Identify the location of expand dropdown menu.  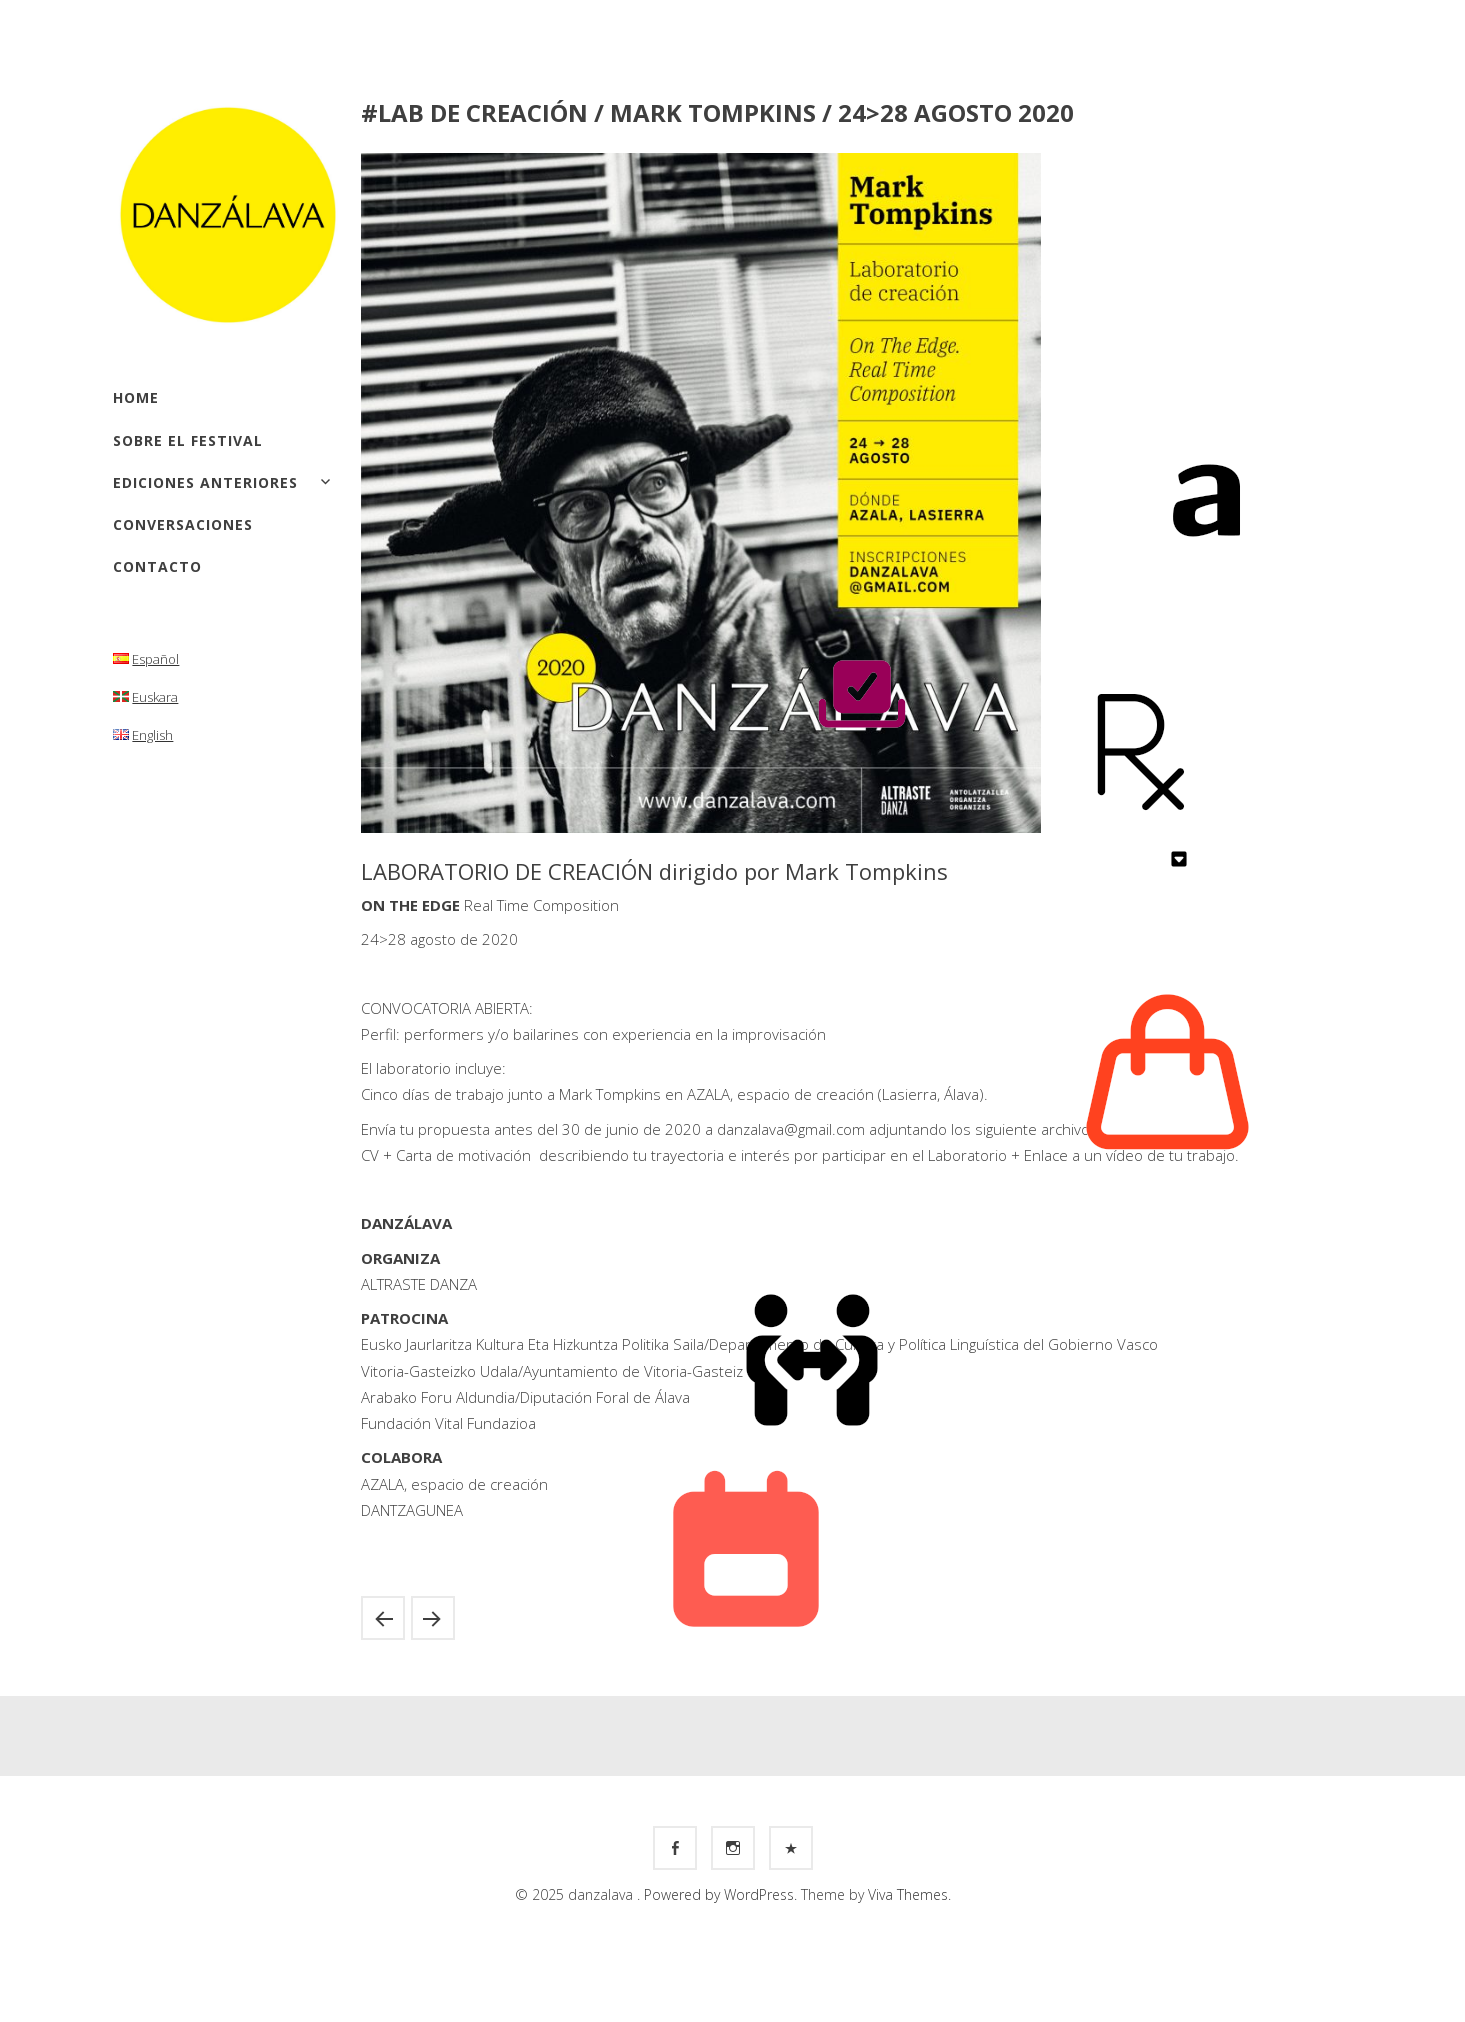
(1179, 859).